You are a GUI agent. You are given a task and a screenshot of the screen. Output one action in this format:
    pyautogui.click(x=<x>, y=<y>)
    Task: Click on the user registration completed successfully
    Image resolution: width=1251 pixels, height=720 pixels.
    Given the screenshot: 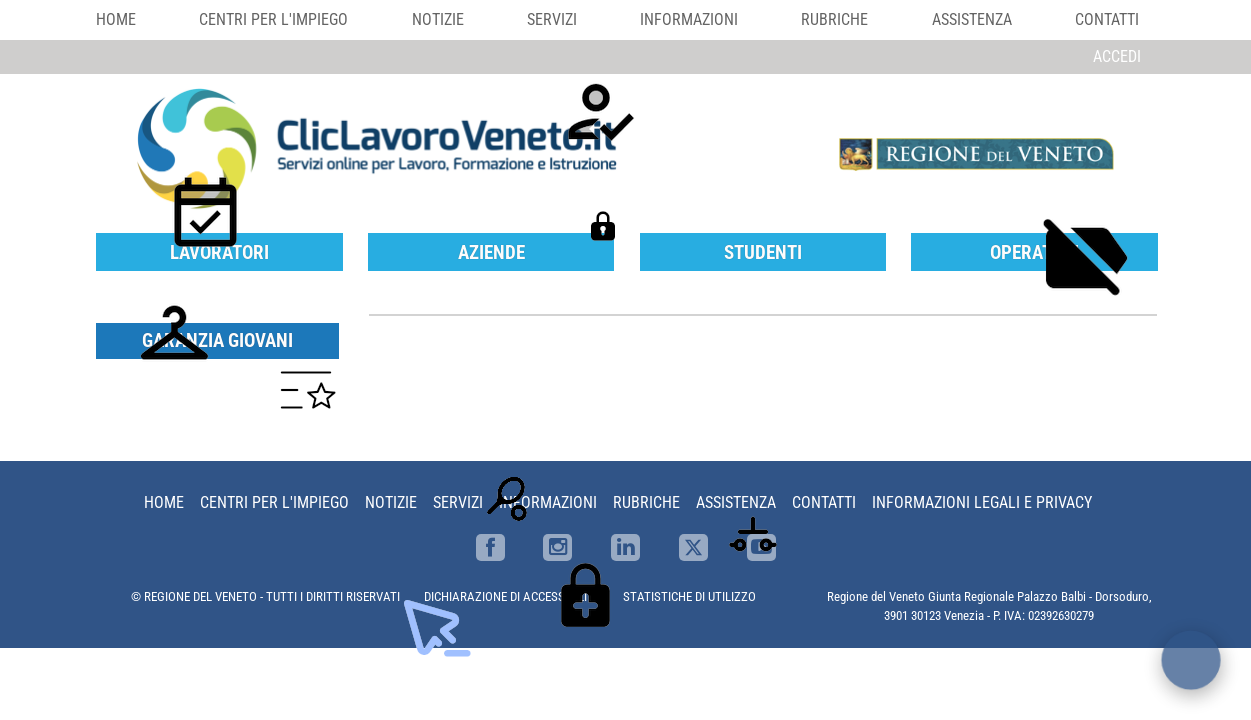 What is the action you would take?
    pyautogui.click(x=599, y=111)
    